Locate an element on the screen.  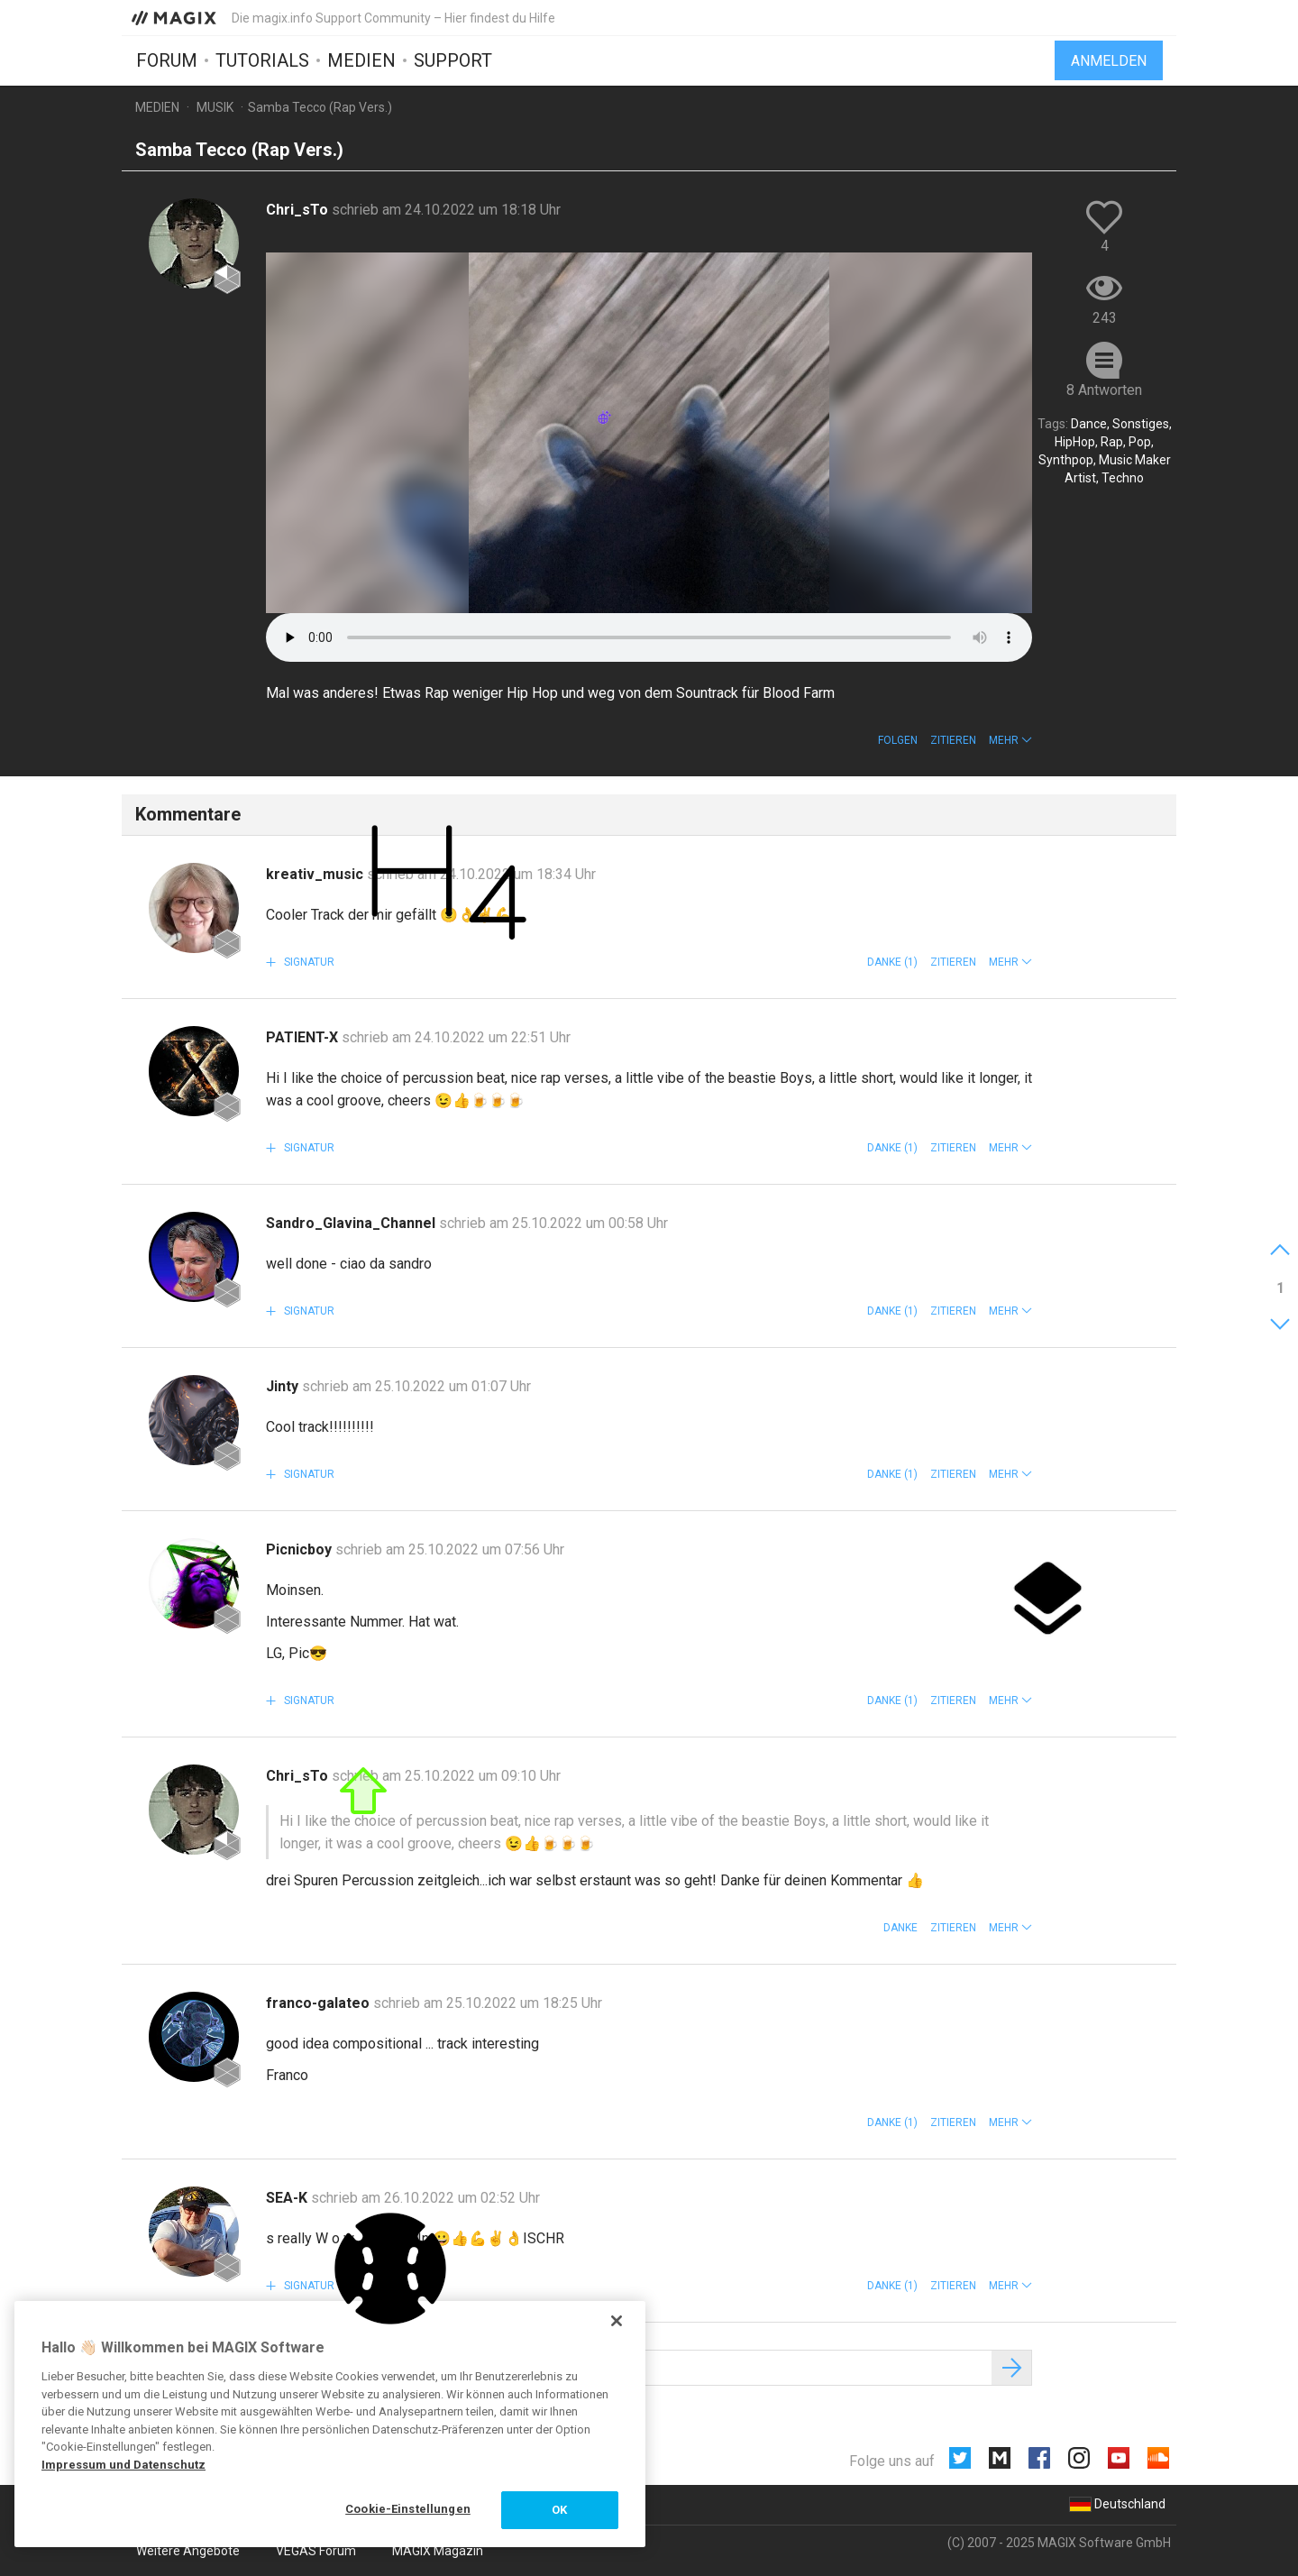
upload a file or content is located at coordinates (363, 1792).